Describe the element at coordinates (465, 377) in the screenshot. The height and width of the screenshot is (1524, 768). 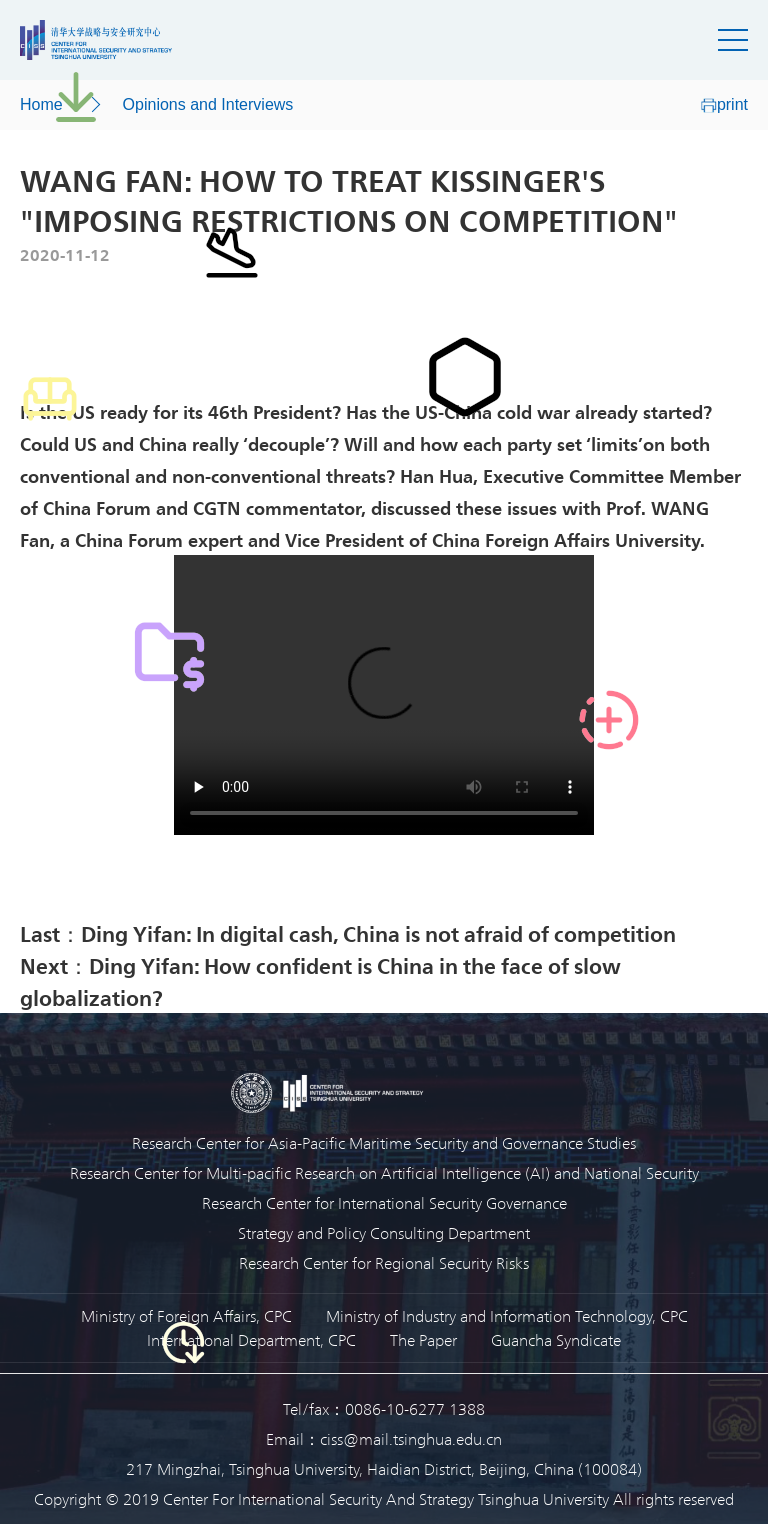
I see `indicates a hexagonal shape or geometric element` at that location.